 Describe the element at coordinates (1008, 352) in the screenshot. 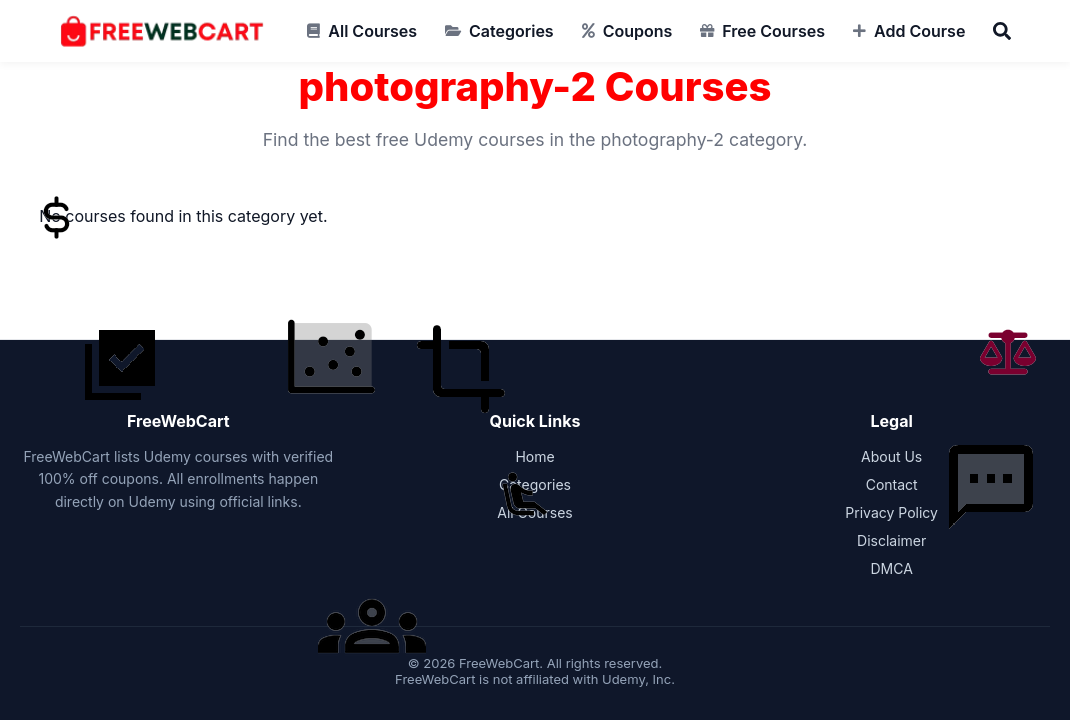

I see `access legal or terms of service information` at that location.